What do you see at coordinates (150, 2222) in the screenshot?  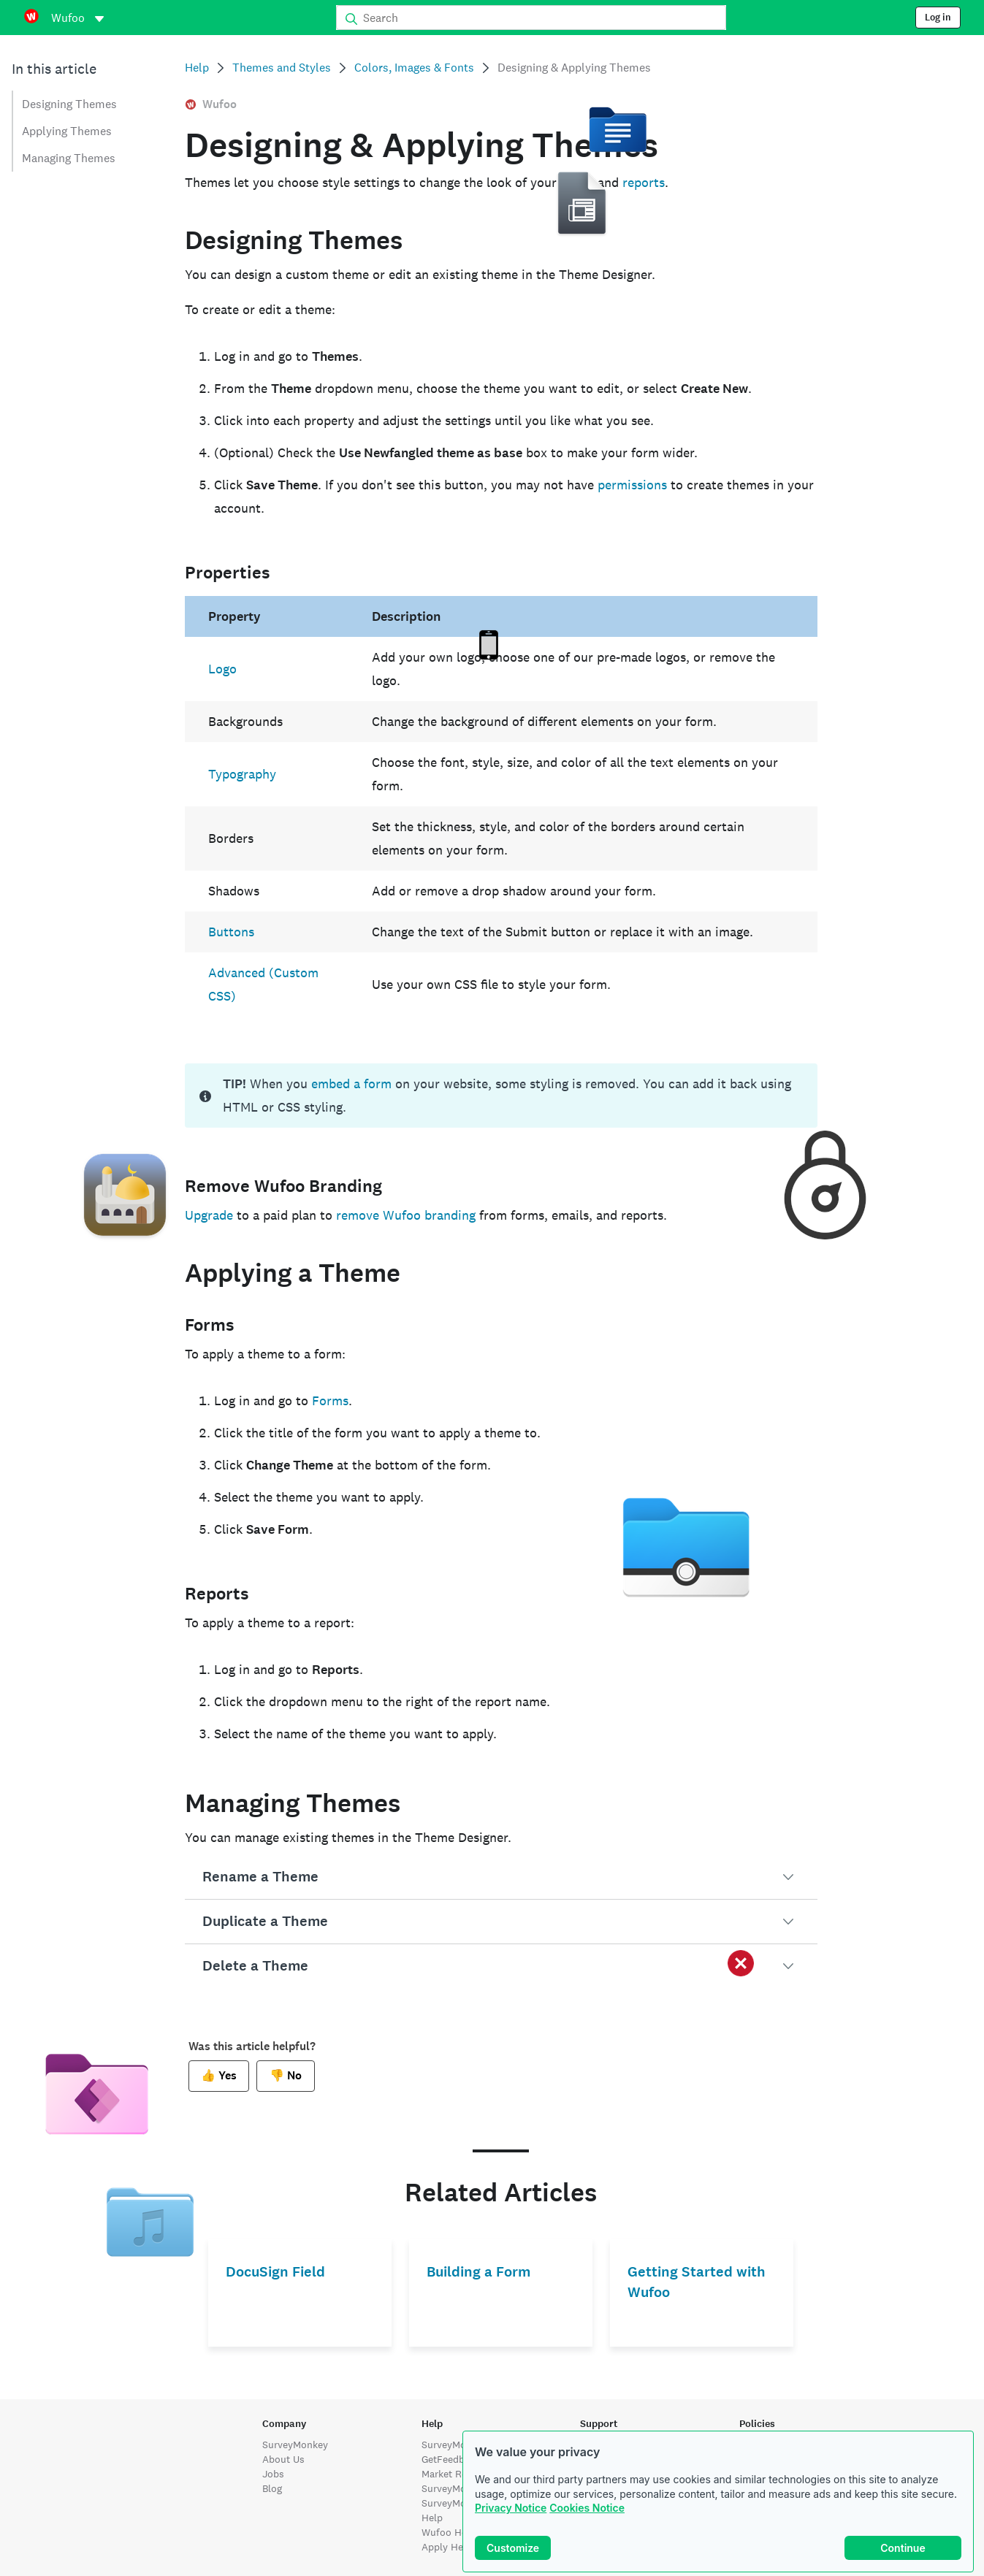 I see `open your music folder` at bounding box center [150, 2222].